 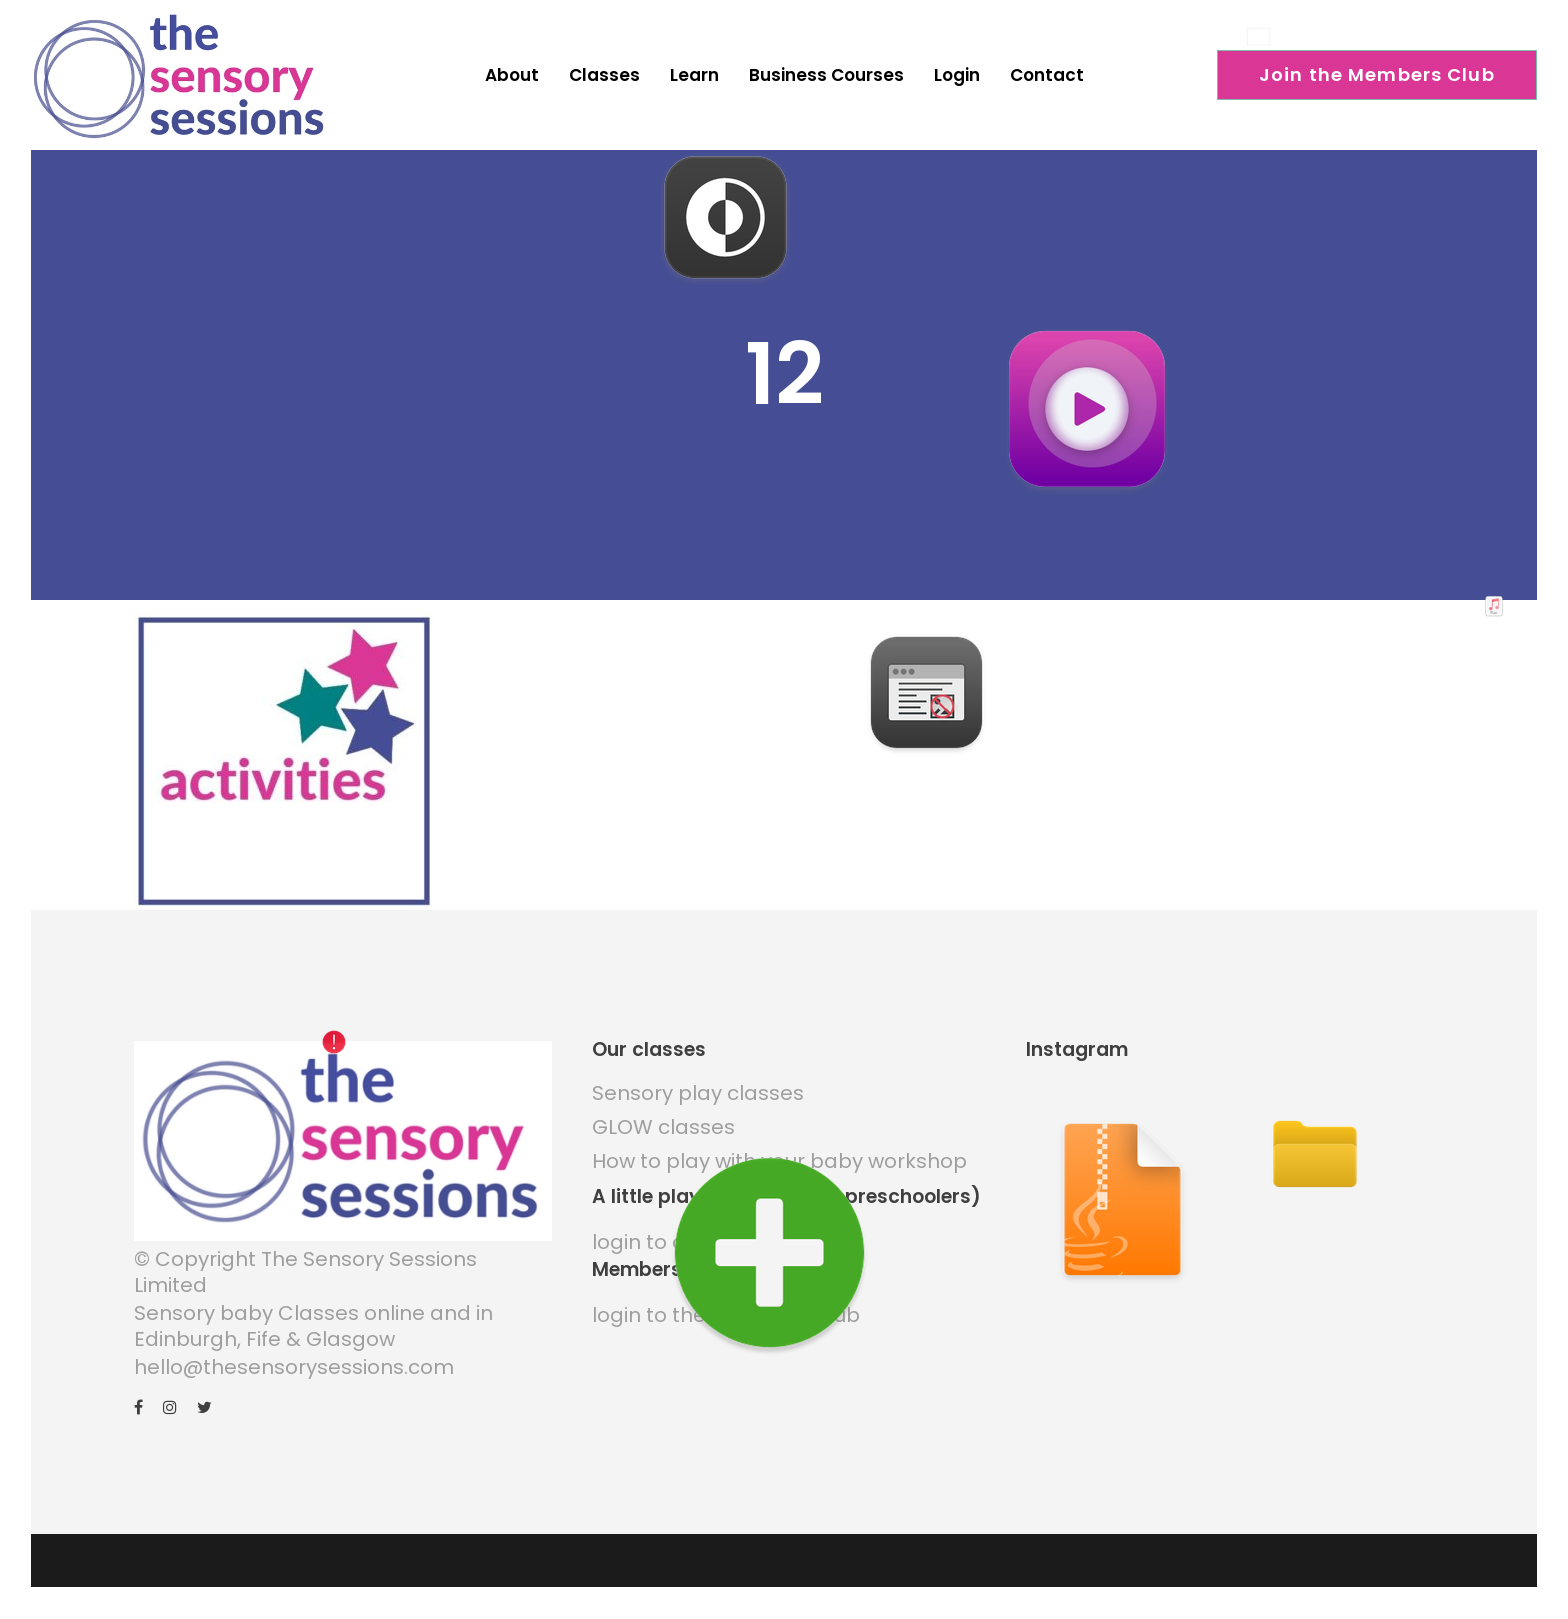 I want to click on access plasma desktop theme settings, so click(x=725, y=219).